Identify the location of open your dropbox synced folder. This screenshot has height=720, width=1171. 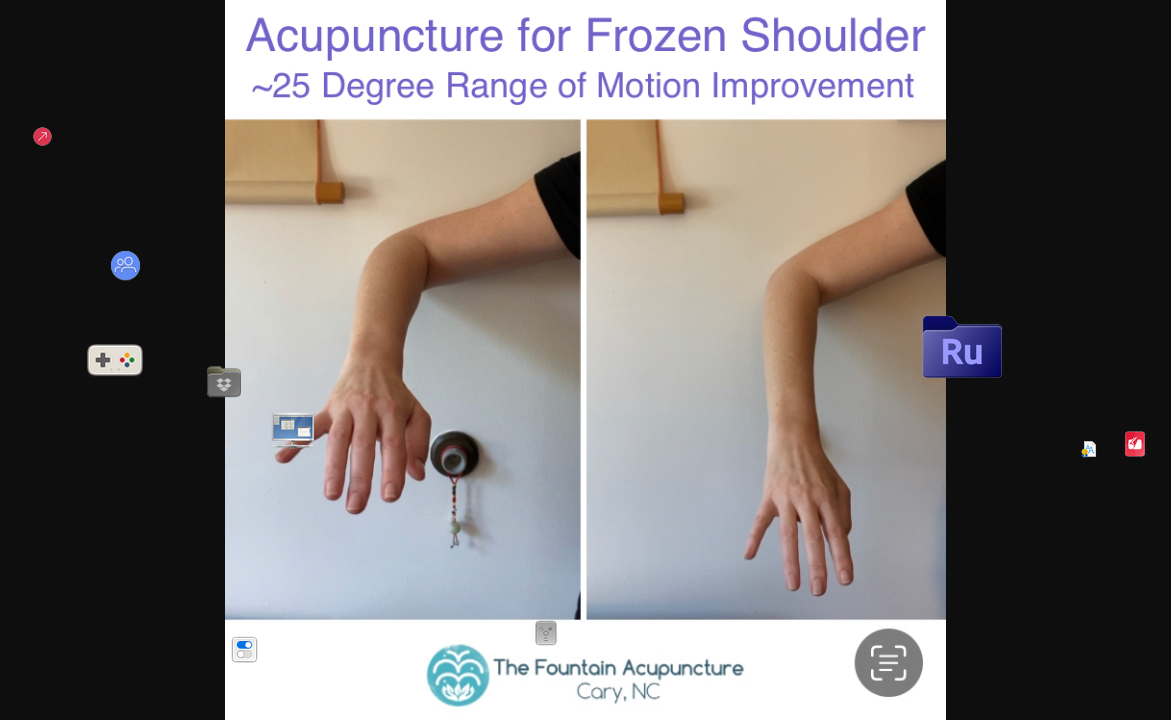
(224, 381).